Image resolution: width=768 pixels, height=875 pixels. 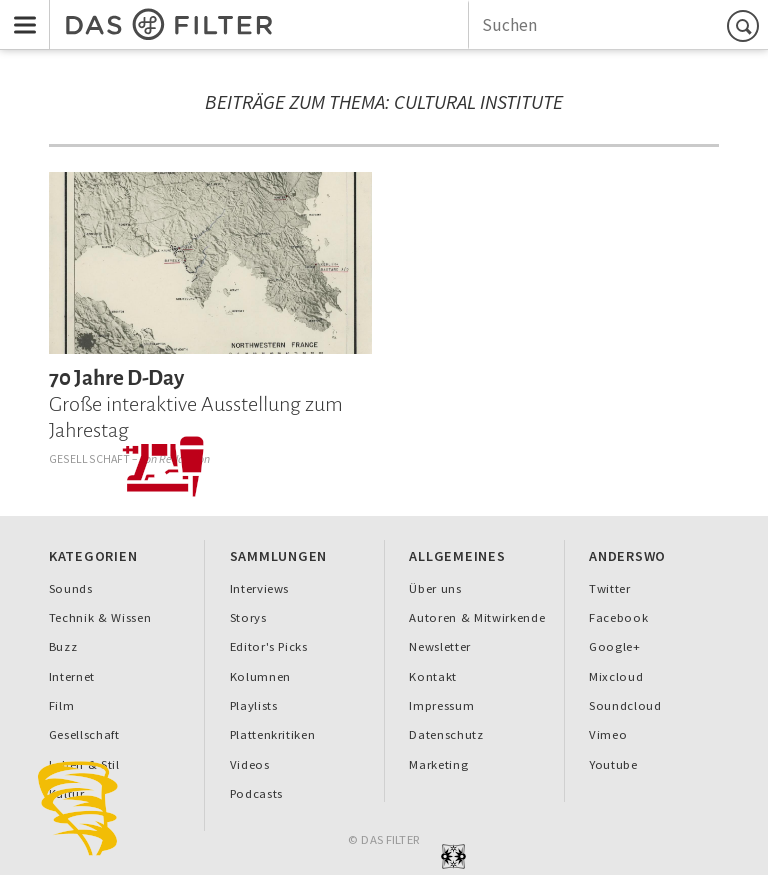 I want to click on pneumatic stapler tool in a crafting or building game, so click(x=163, y=466).